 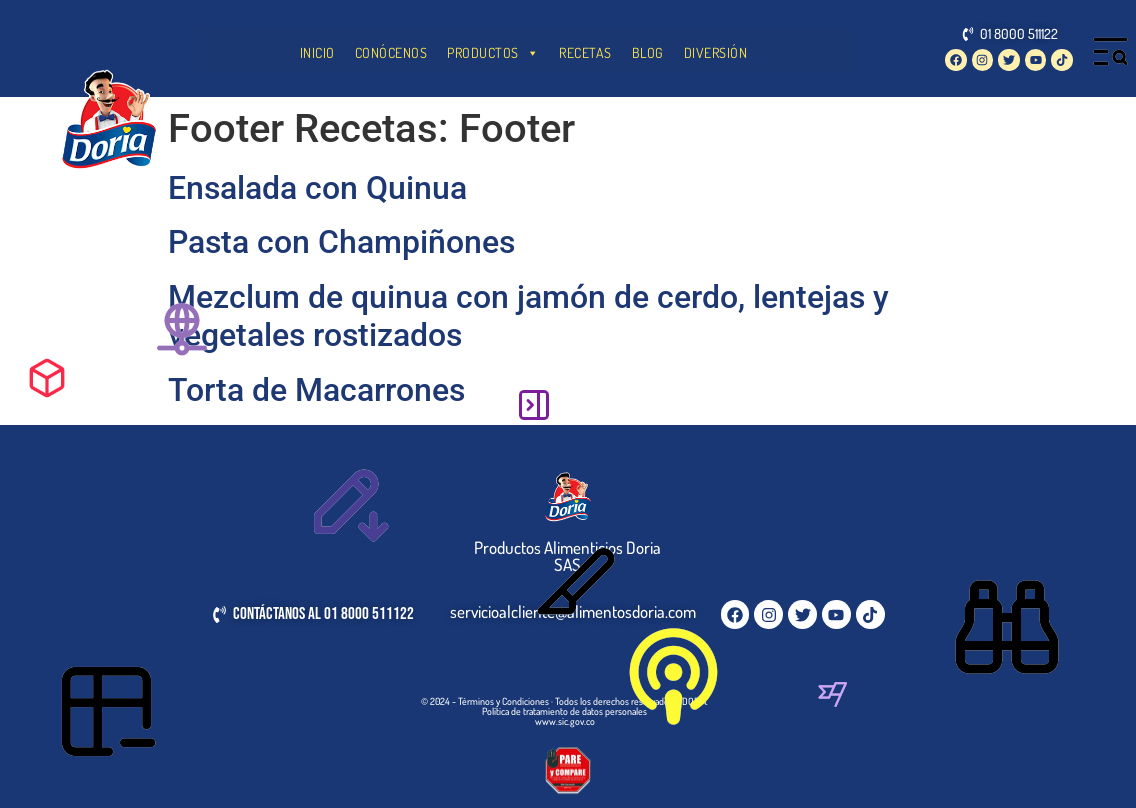 I want to click on remove a row or column from a table, so click(x=106, y=711).